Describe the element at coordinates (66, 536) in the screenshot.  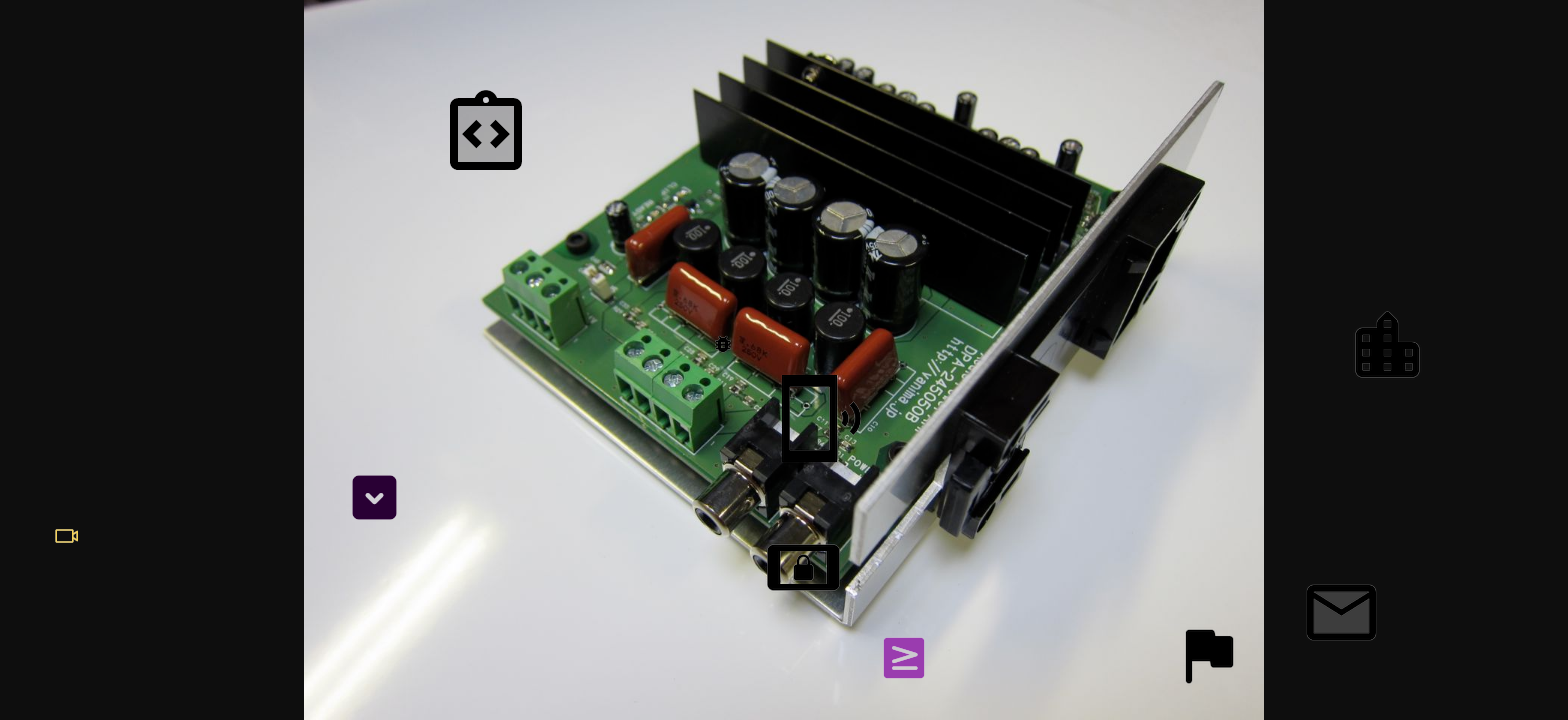
I see `start a video call` at that location.